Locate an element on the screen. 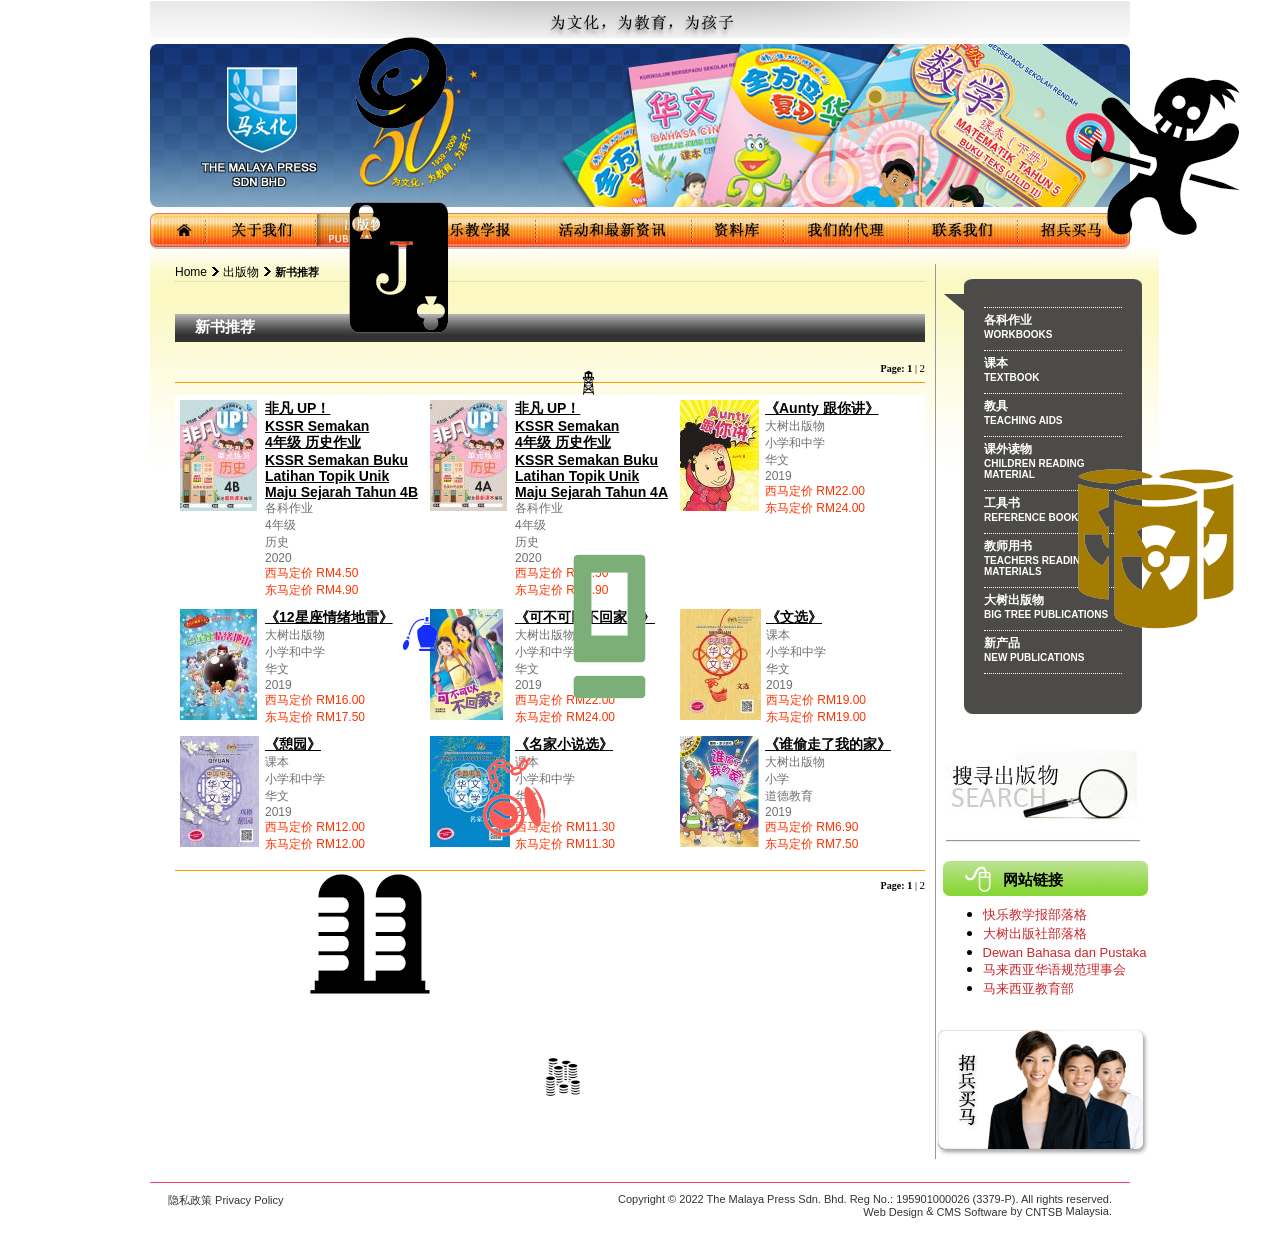 This screenshot has height=1233, width=1280. view elapsed game time or timer is located at coordinates (514, 797).